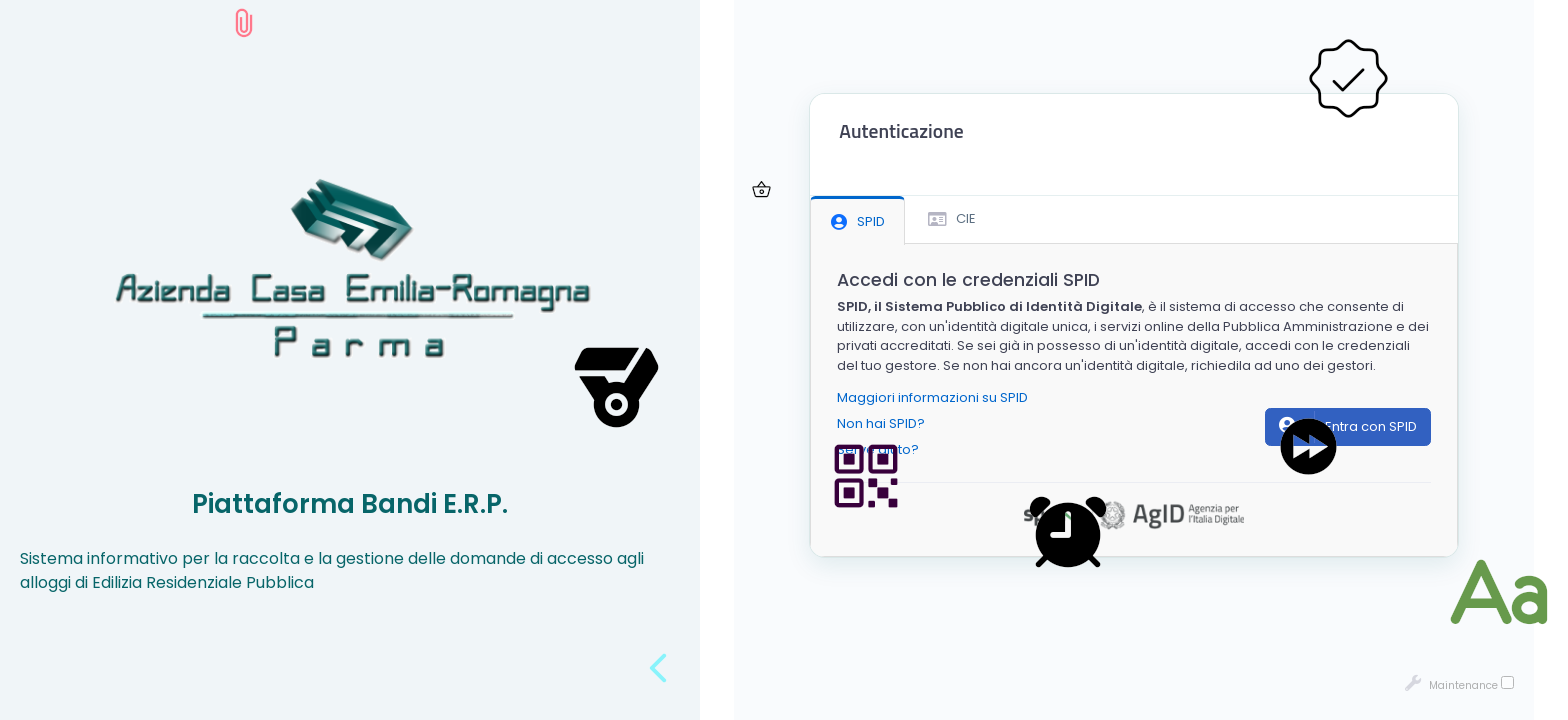 Image resolution: width=1568 pixels, height=720 pixels. I want to click on view achievements or awards, so click(616, 387).